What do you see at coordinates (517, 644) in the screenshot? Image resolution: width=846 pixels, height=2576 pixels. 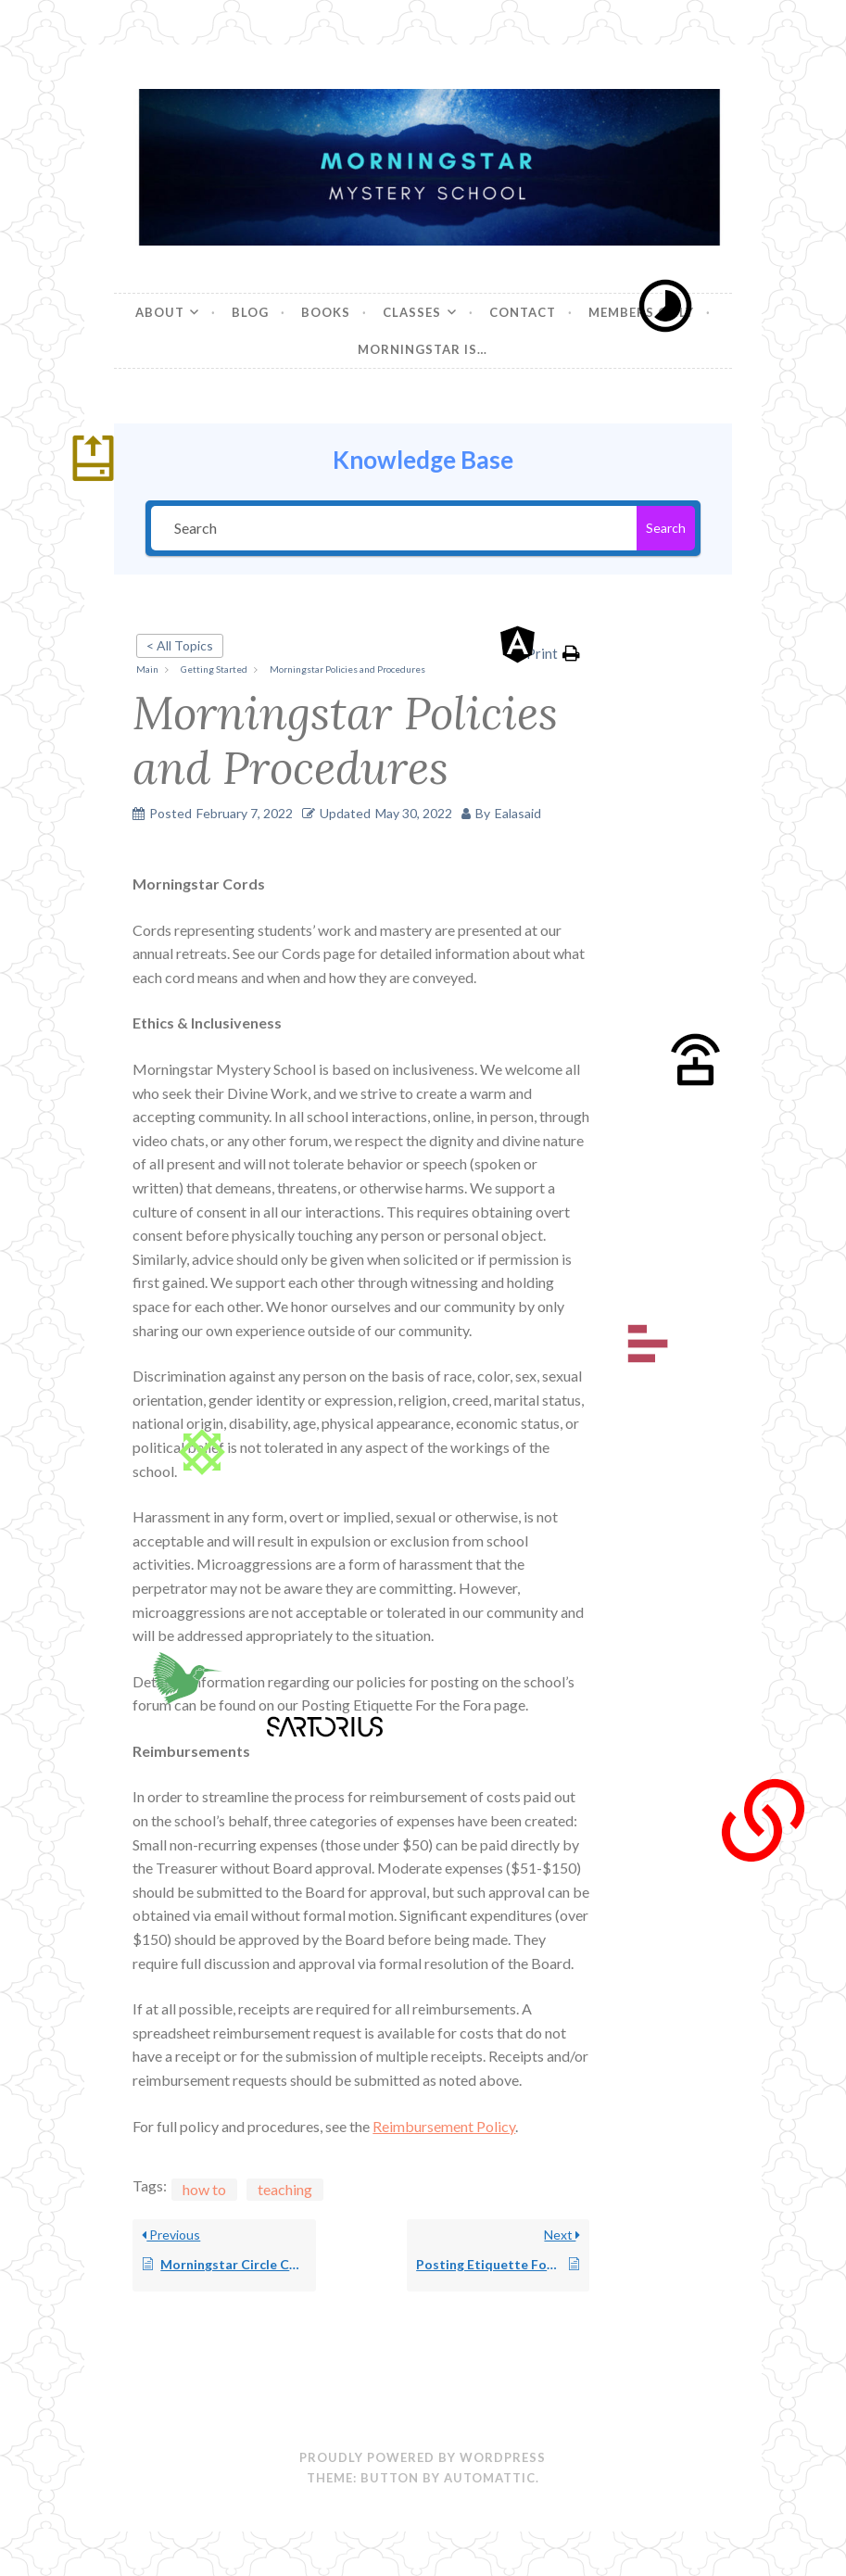 I see `angular framework logo` at bounding box center [517, 644].